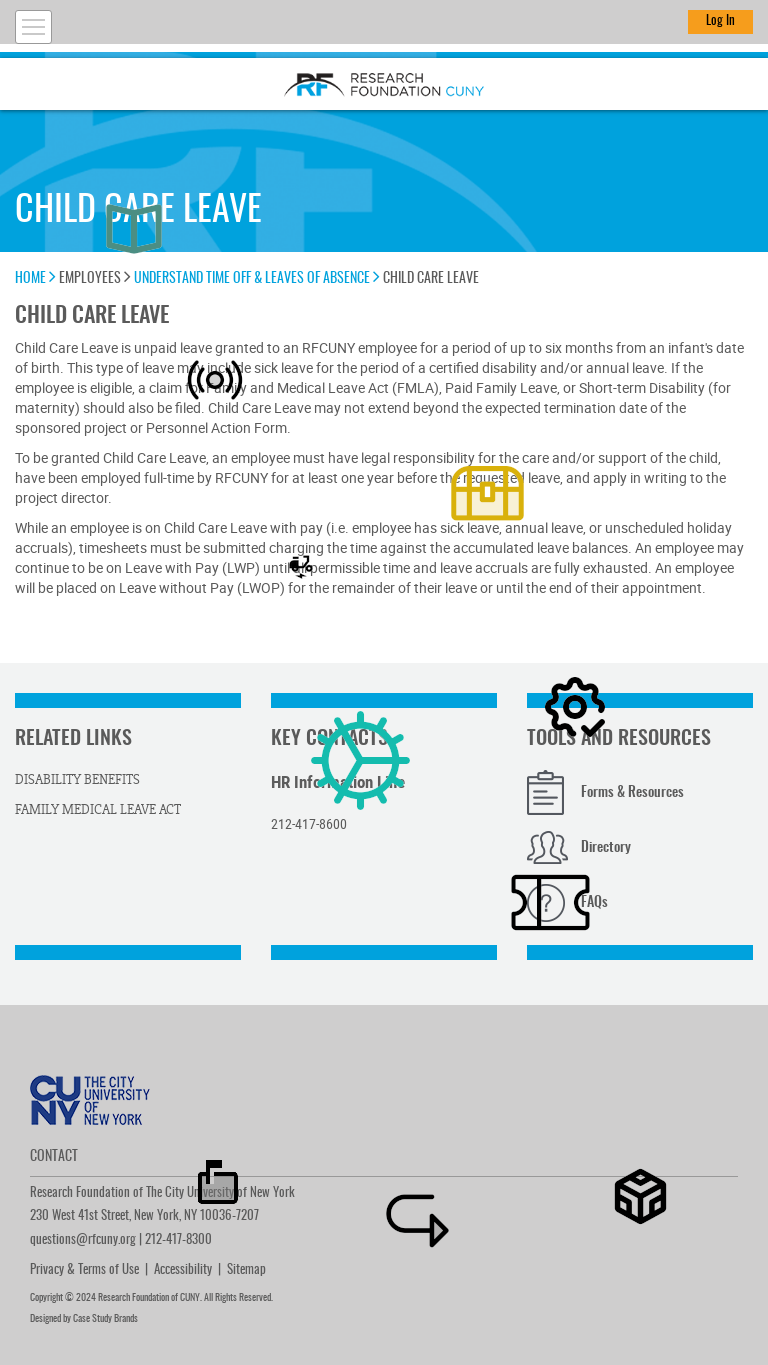 The image size is (768, 1365). I want to click on select electric moped as transportation mode, so click(301, 566).